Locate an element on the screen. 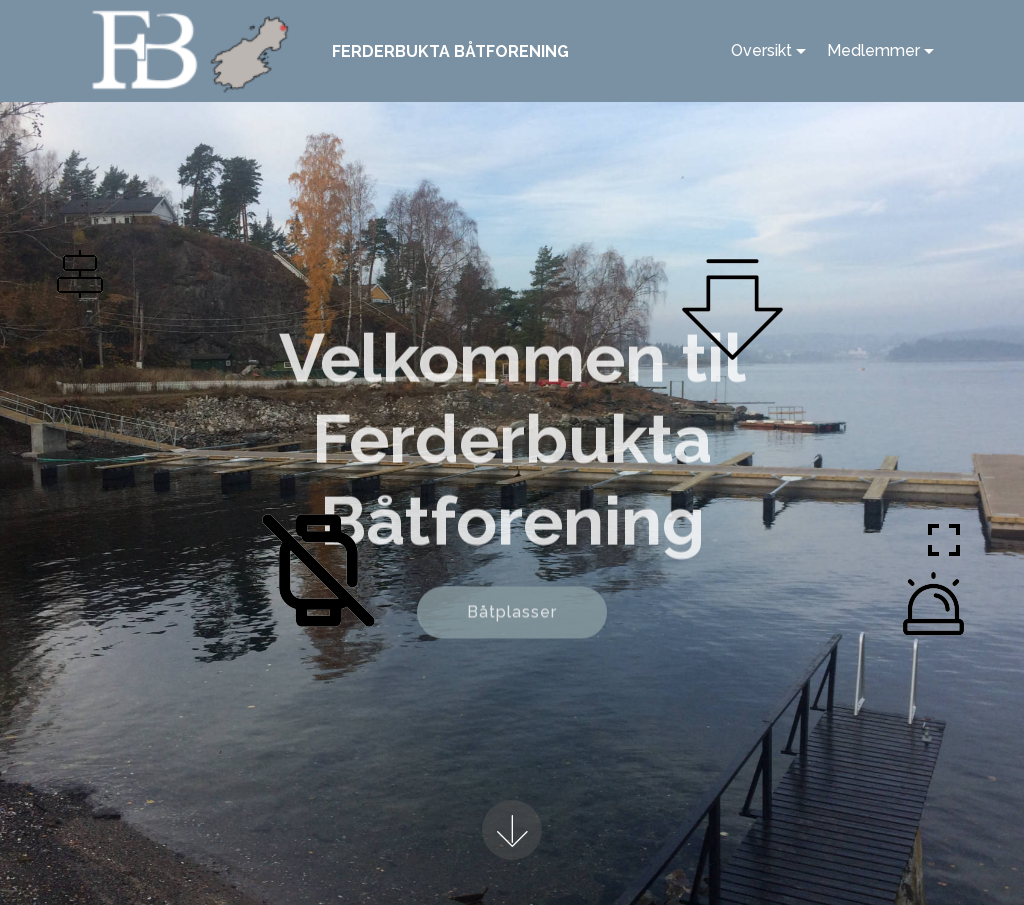 This screenshot has height=905, width=1024. align objects to horizontal center is located at coordinates (80, 274).